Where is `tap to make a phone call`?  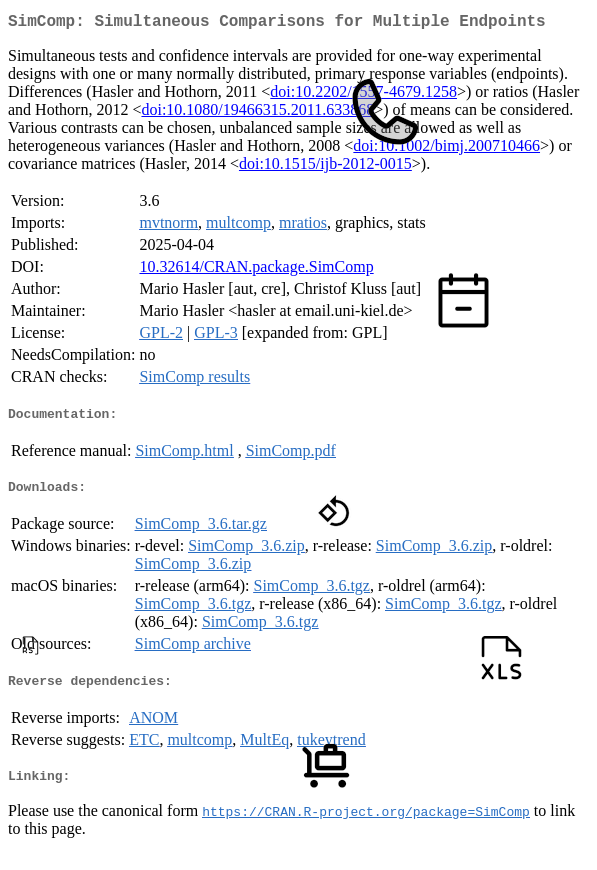
tap to make a phone call is located at coordinates (384, 113).